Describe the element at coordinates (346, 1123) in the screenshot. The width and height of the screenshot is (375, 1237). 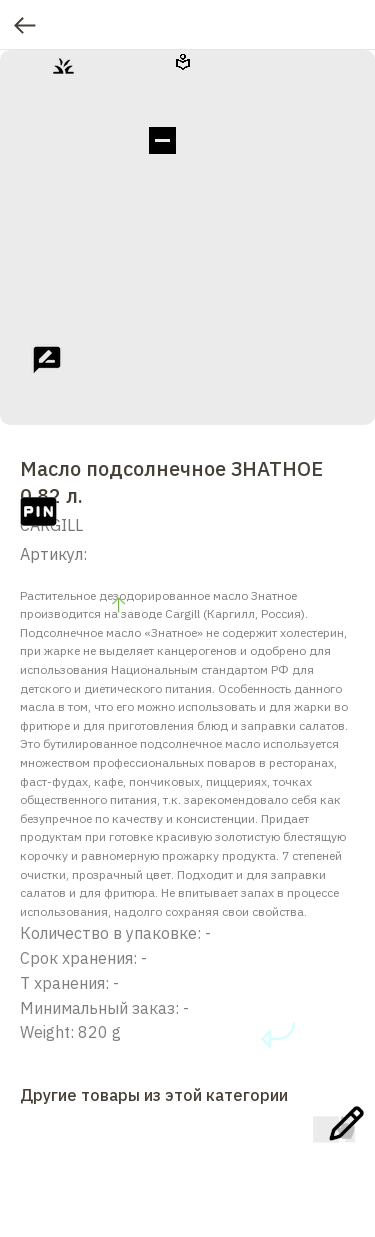
I see `edit content or settings` at that location.